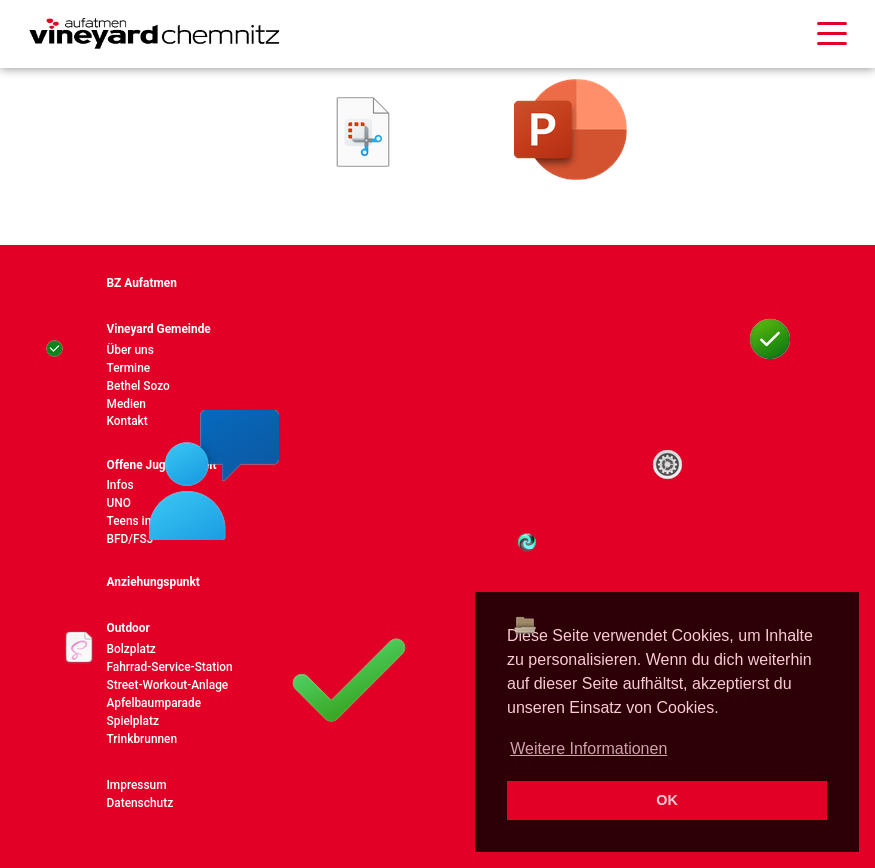 The height and width of the screenshot is (868, 875). Describe the element at coordinates (79, 647) in the screenshot. I see `indicates a sass stylesheet file` at that location.